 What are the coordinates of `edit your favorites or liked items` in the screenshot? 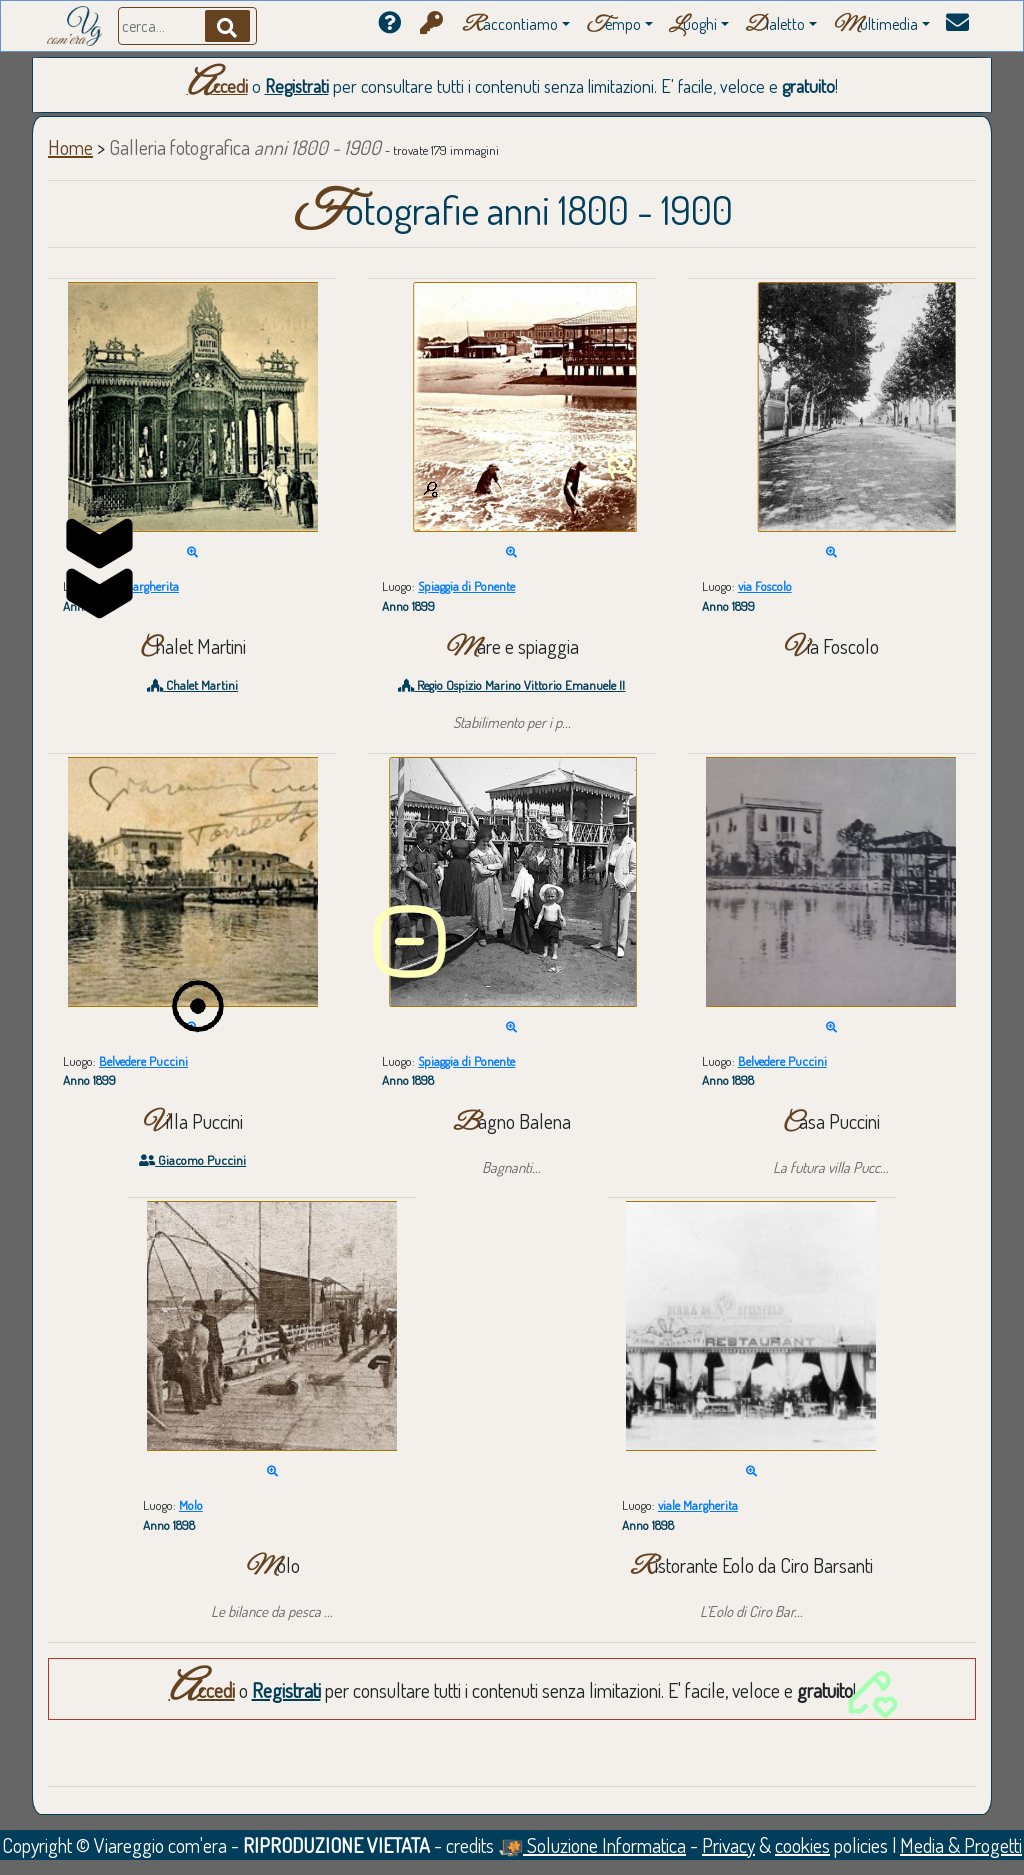 It's located at (870, 1691).